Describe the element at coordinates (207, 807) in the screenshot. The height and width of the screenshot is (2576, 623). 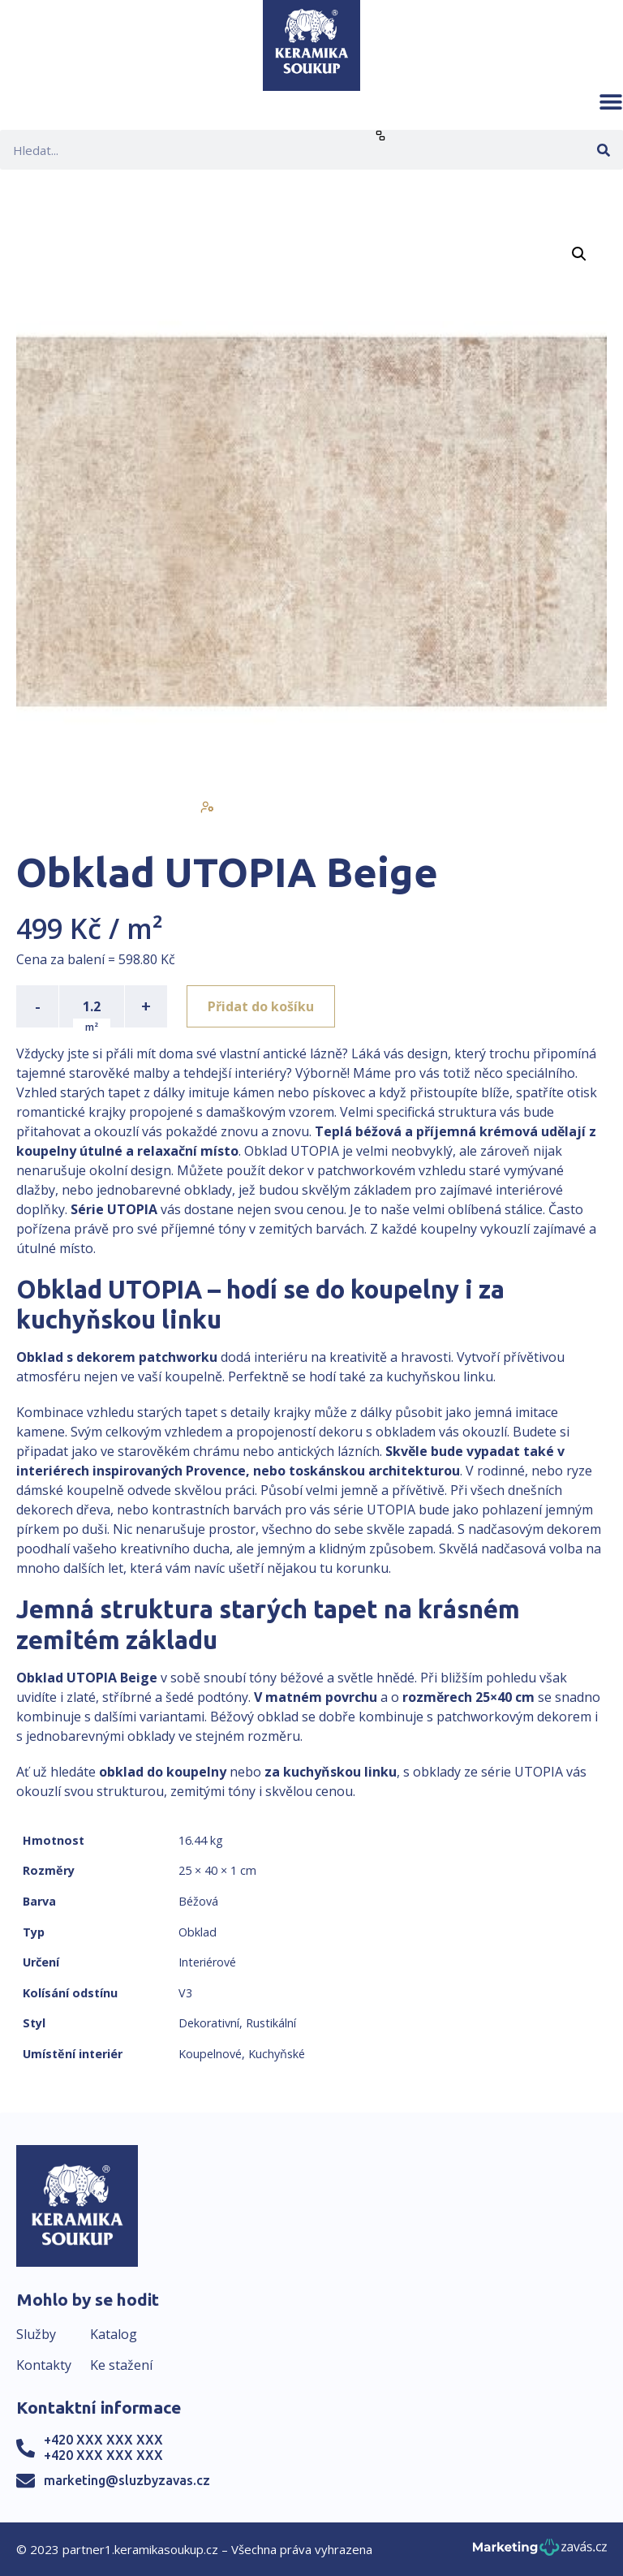
I see `access user account settings` at that location.